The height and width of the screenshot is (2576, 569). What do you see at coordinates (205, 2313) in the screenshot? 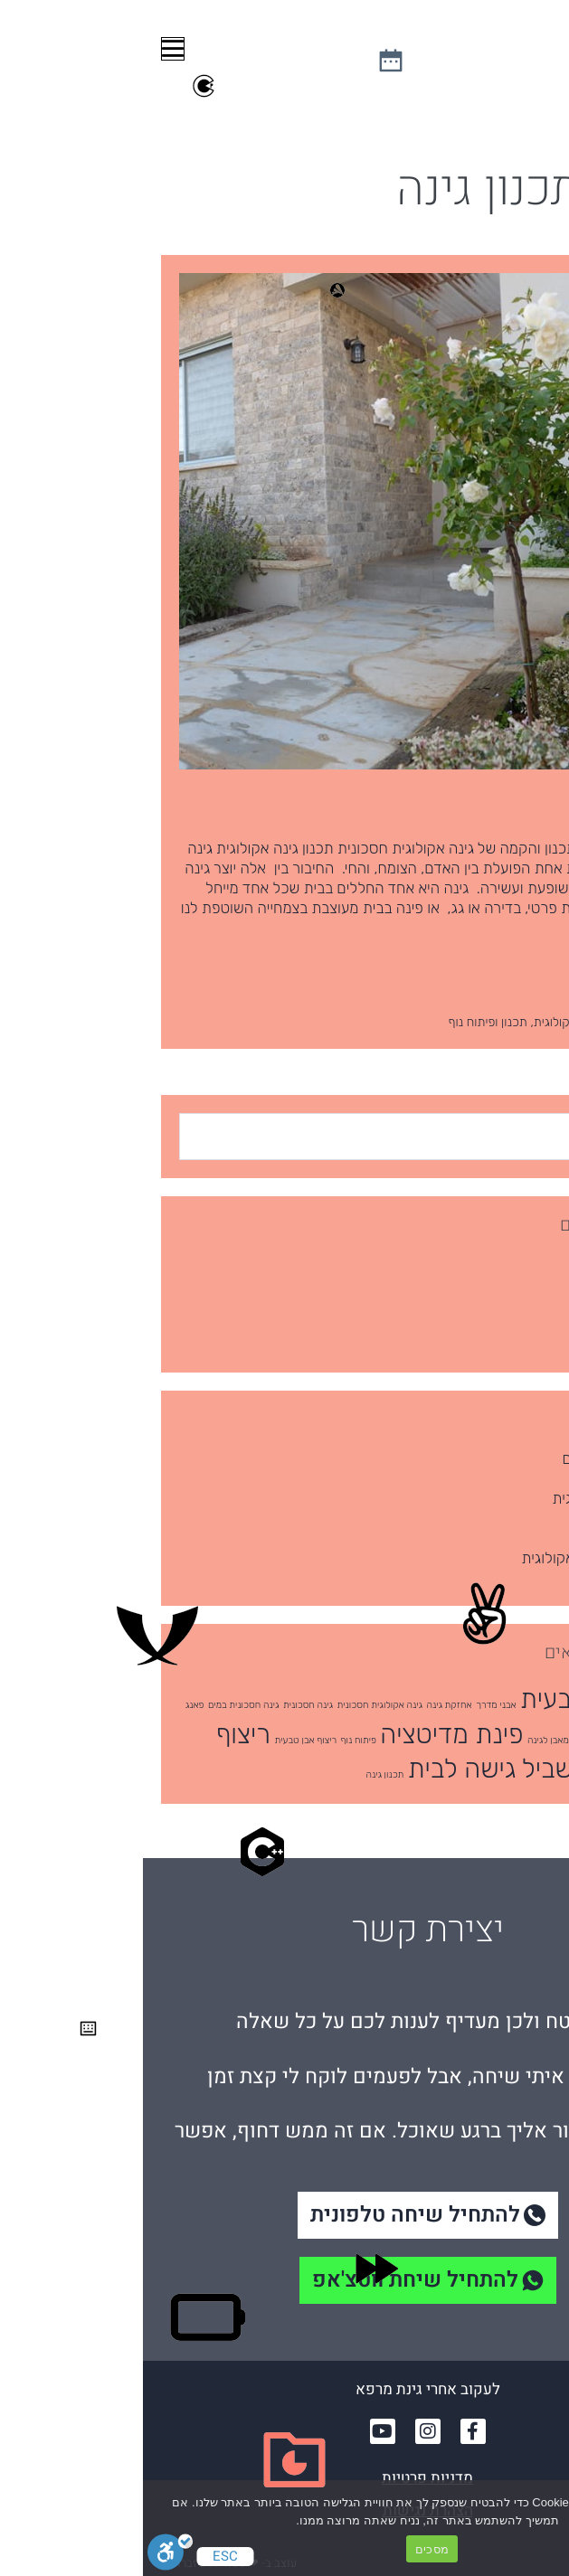
I see `indicates battery is empty or critically low` at bounding box center [205, 2313].